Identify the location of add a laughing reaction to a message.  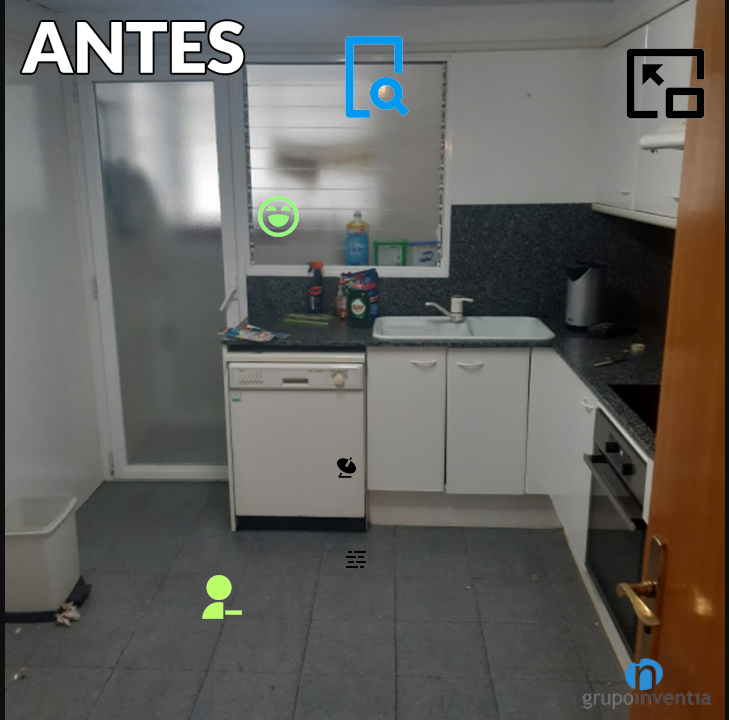
(278, 216).